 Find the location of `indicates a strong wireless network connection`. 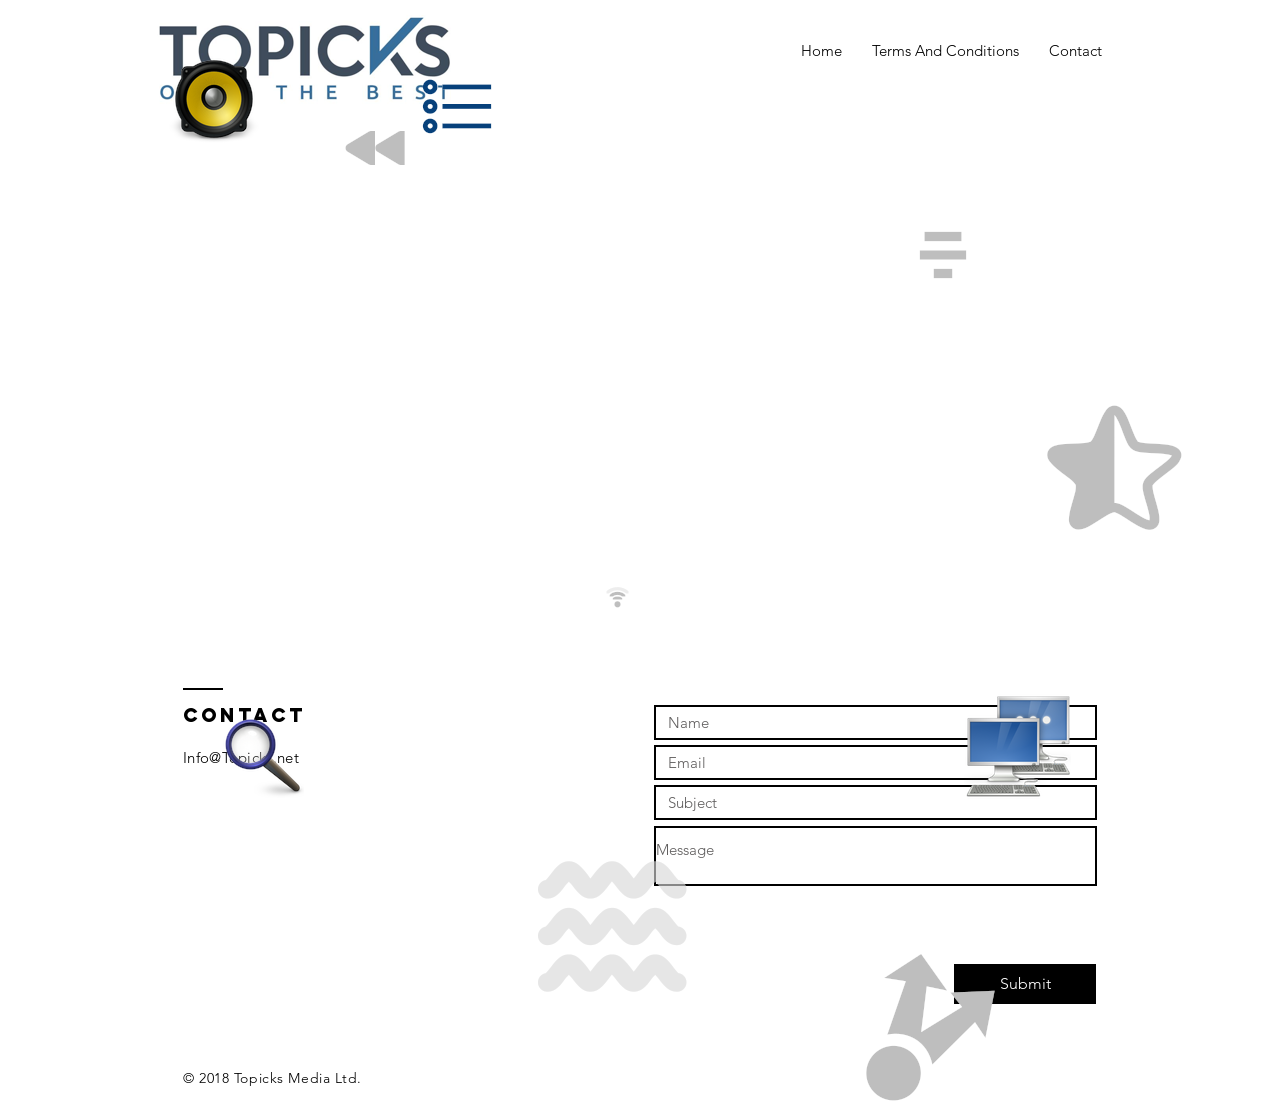

indicates a strong wireless network connection is located at coordinates (617, 596).